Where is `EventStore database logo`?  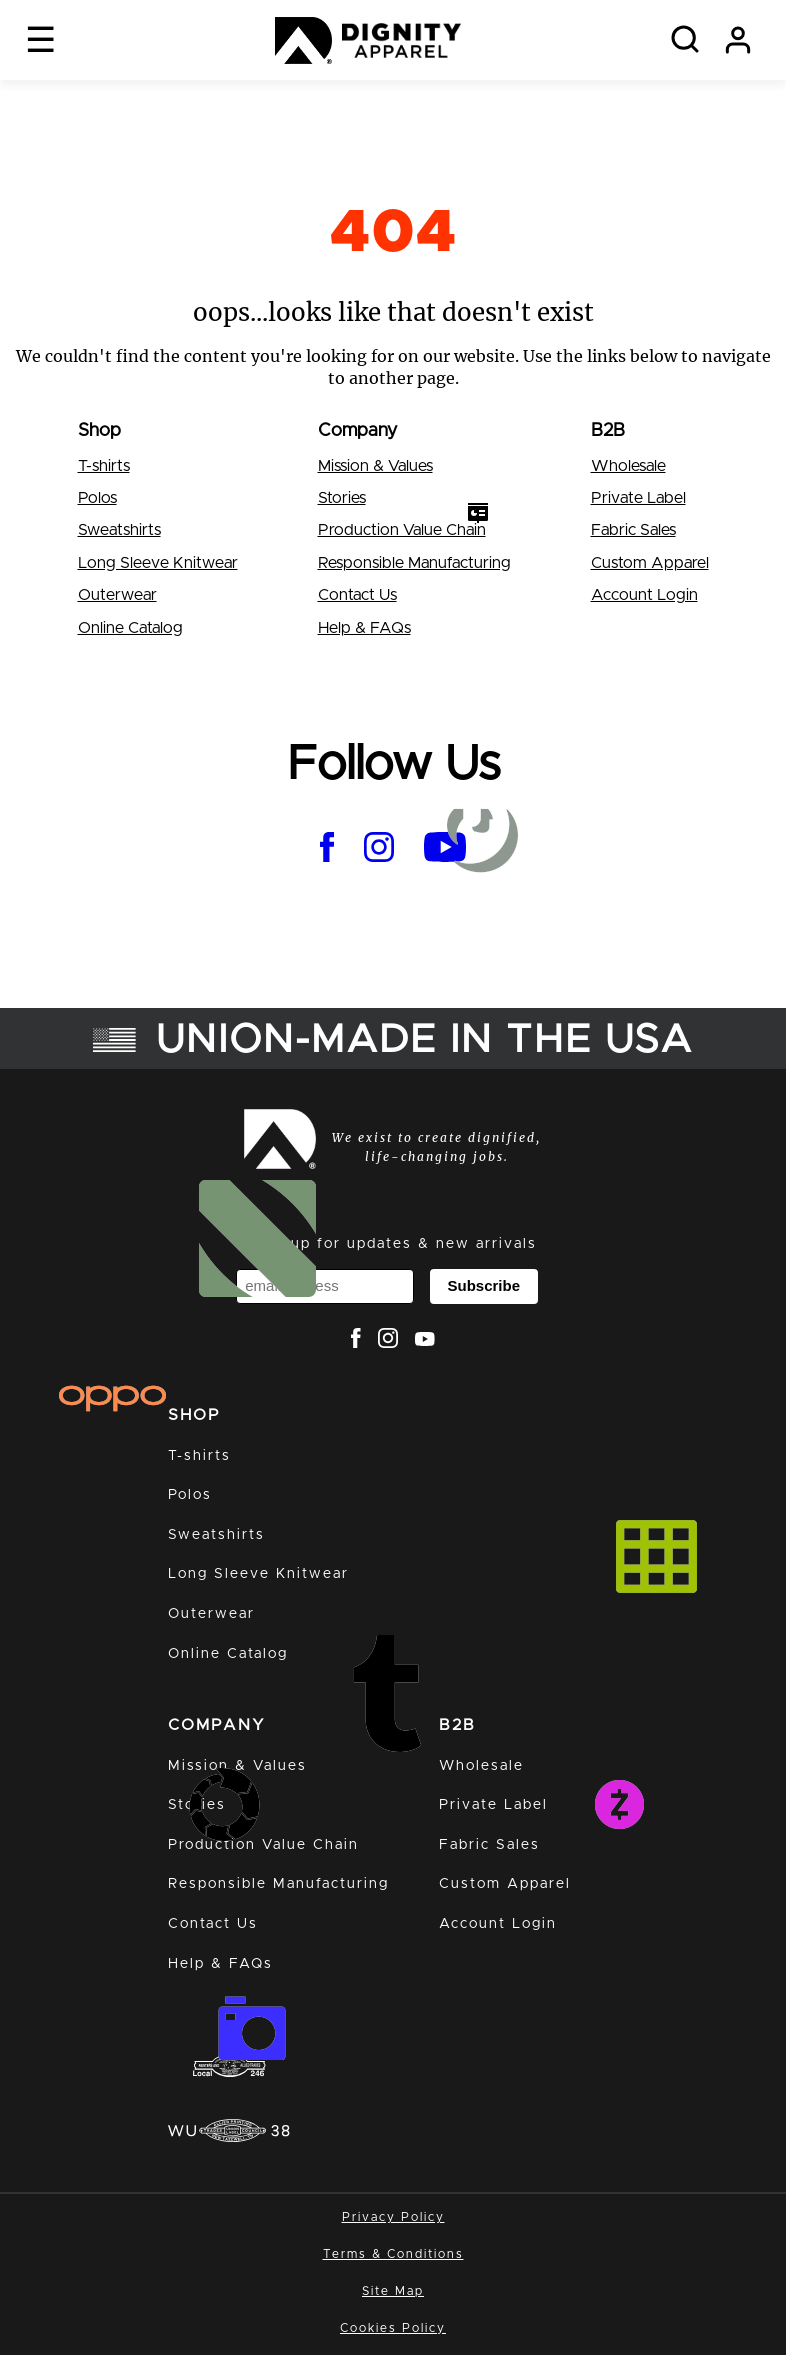
EventStore database logo is located at coordinates (224, 1804).